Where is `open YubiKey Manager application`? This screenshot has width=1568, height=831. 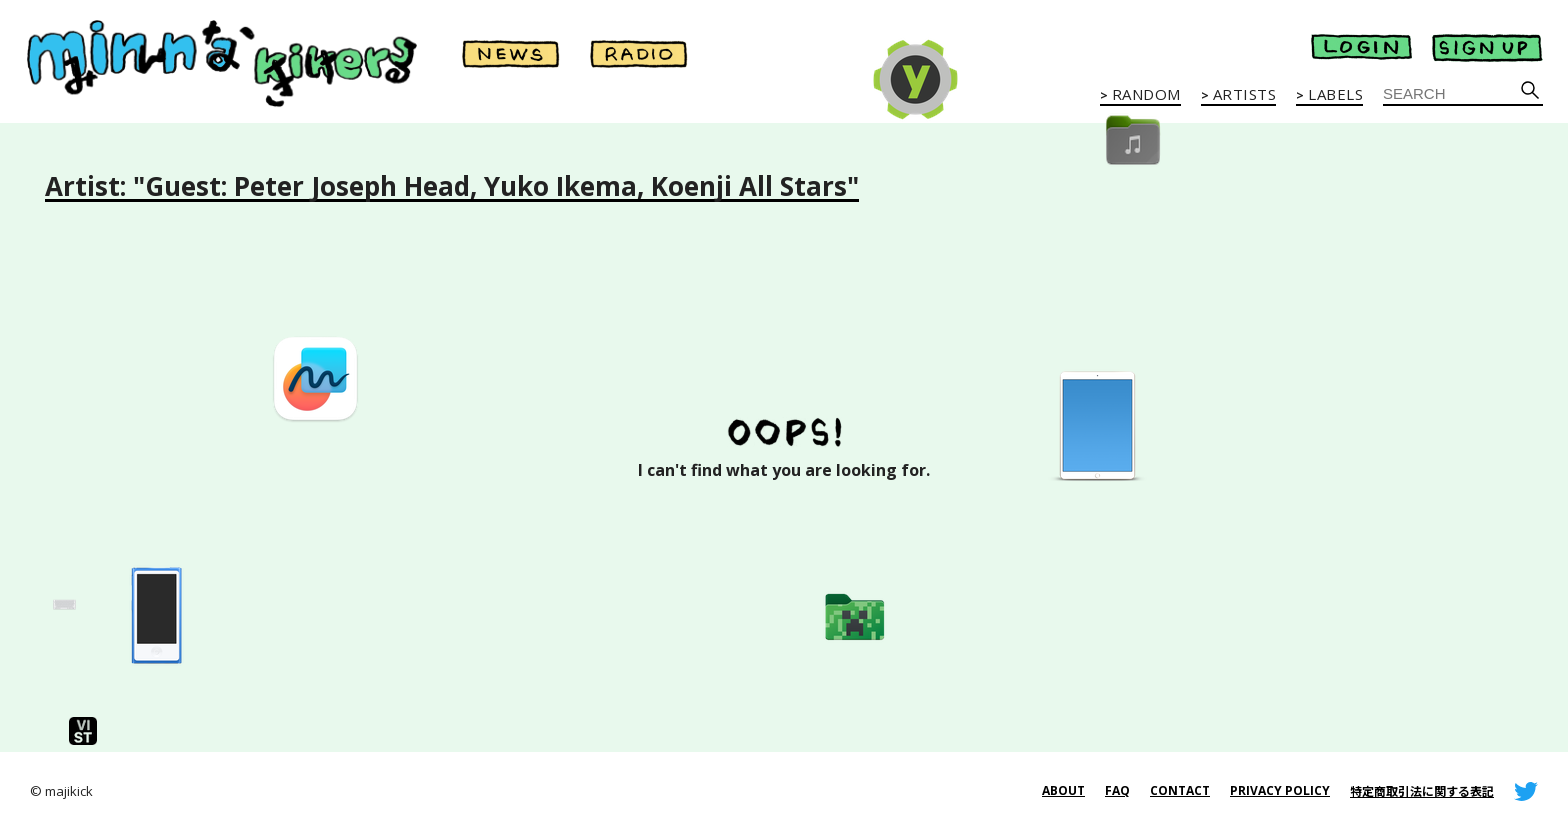
open YubiKey Manager application is located at coordinates (915, 79).